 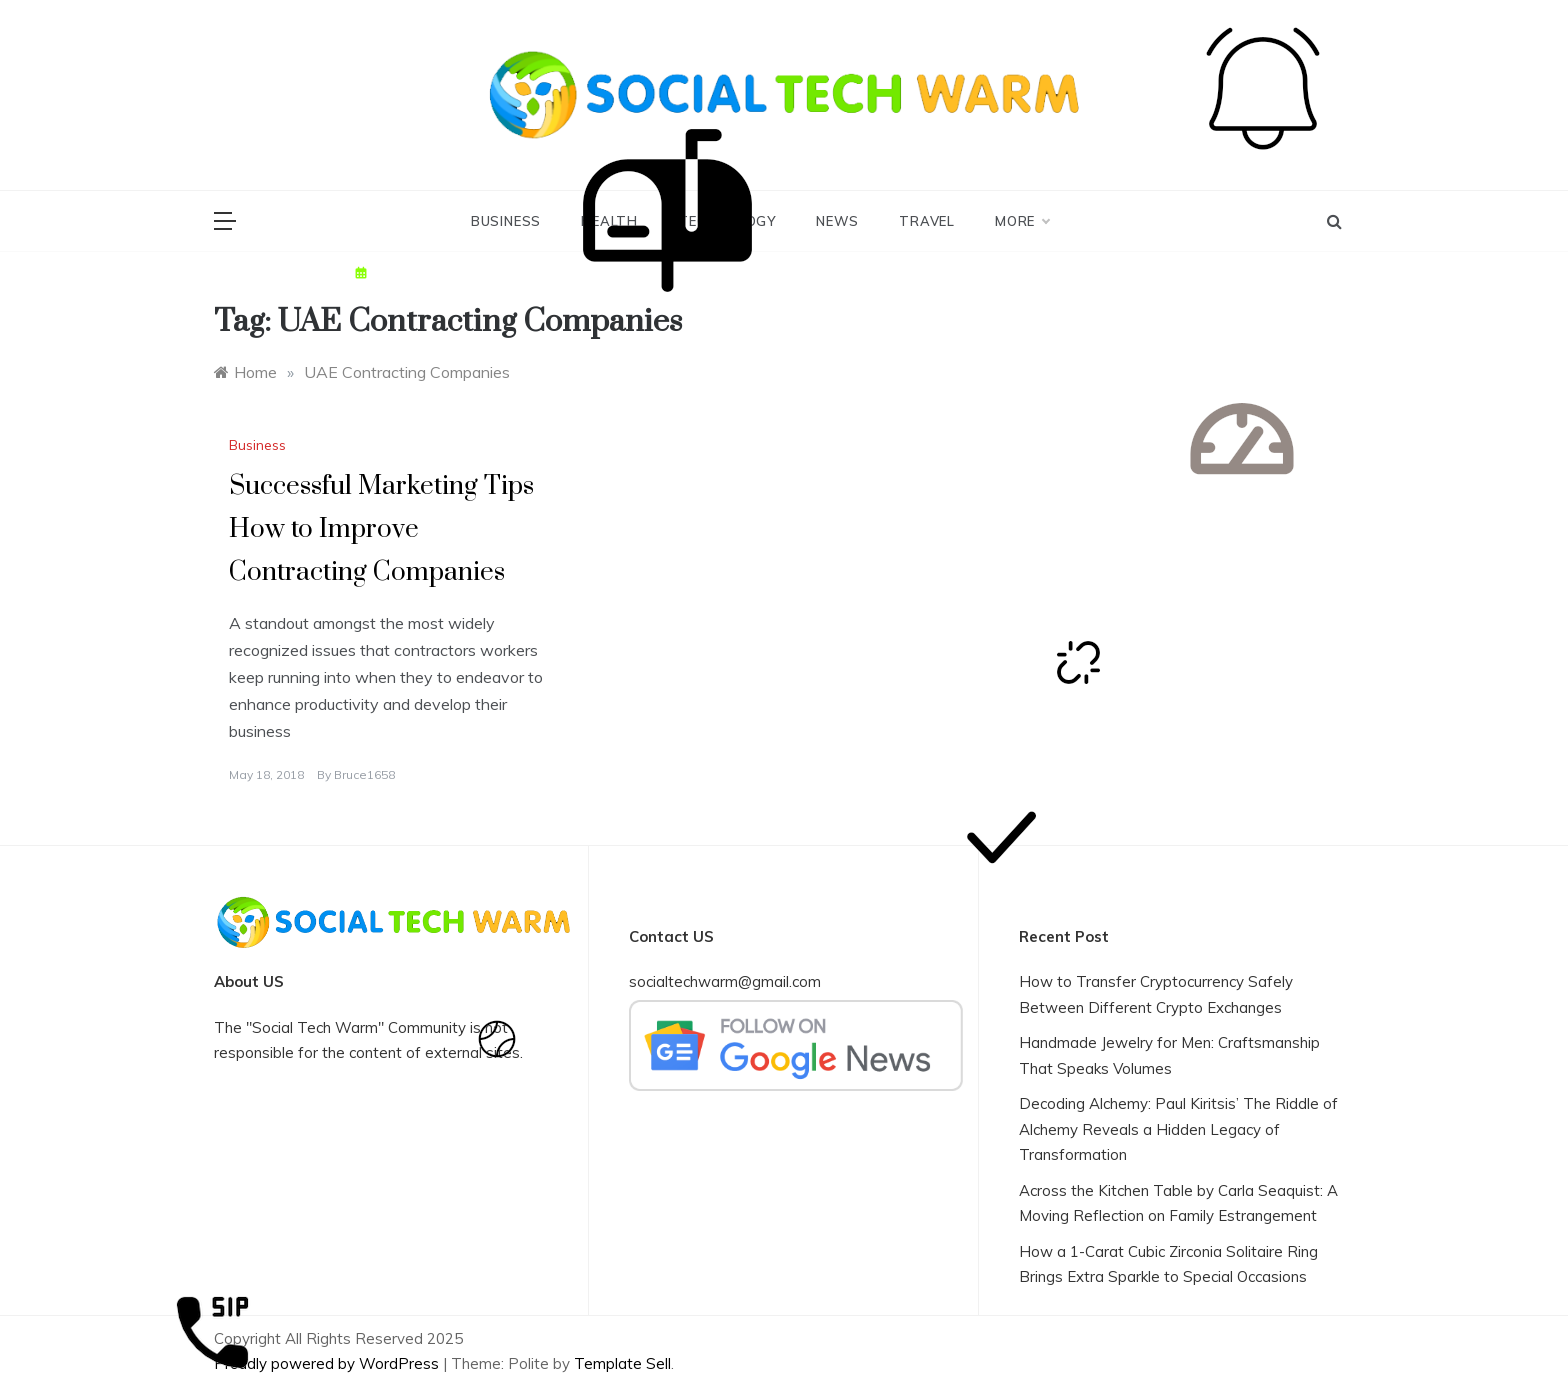 What do you see at coordinates (667, 213) in the screenshot?
I see `access your mailbox or inbox` at bounding box center [667, 213].